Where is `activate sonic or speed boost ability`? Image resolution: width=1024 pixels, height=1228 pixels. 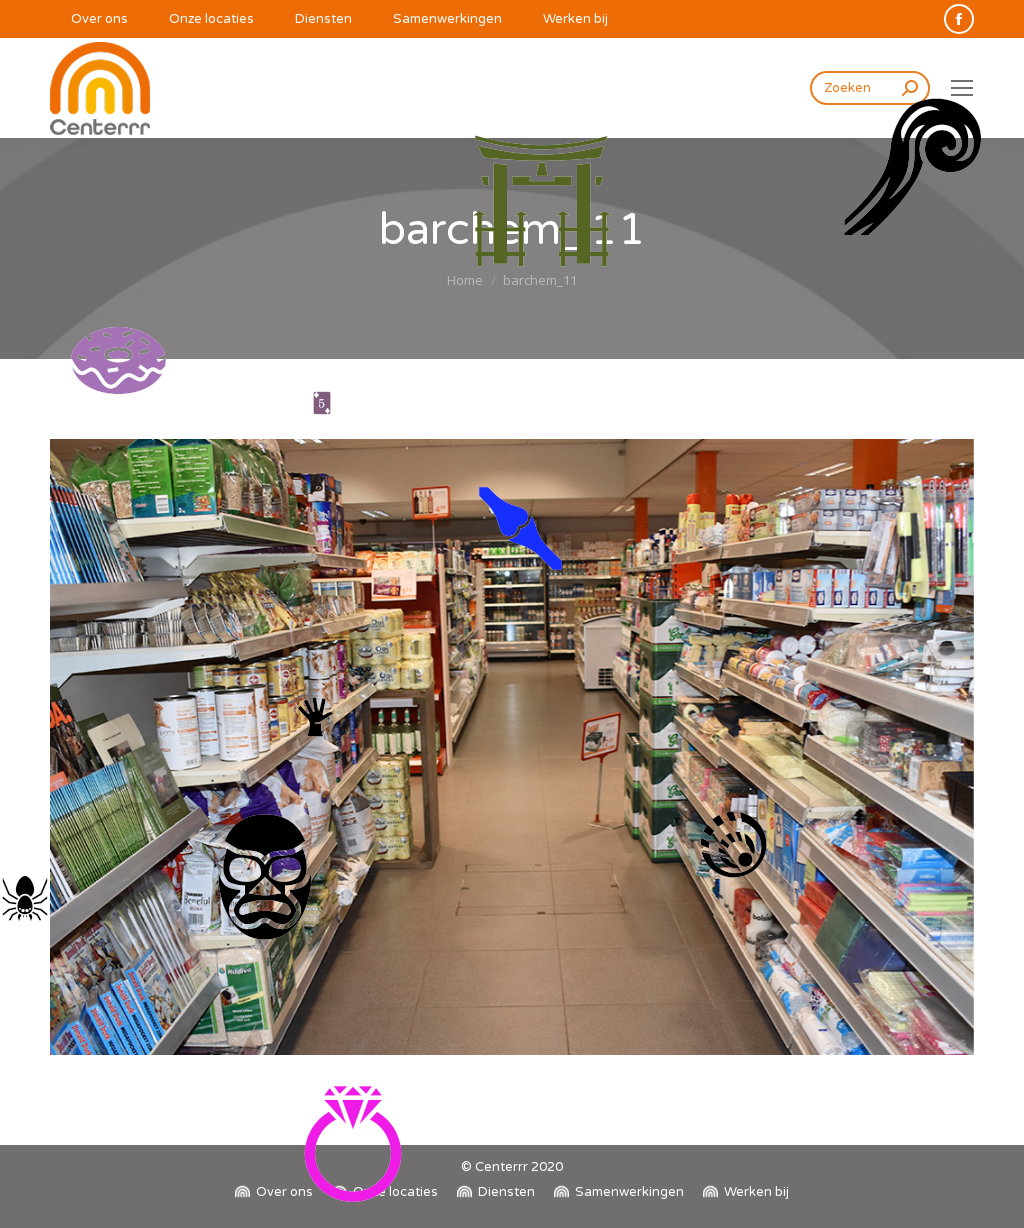
activate sonic or speed boost ability is located at coordinates (733, 844).